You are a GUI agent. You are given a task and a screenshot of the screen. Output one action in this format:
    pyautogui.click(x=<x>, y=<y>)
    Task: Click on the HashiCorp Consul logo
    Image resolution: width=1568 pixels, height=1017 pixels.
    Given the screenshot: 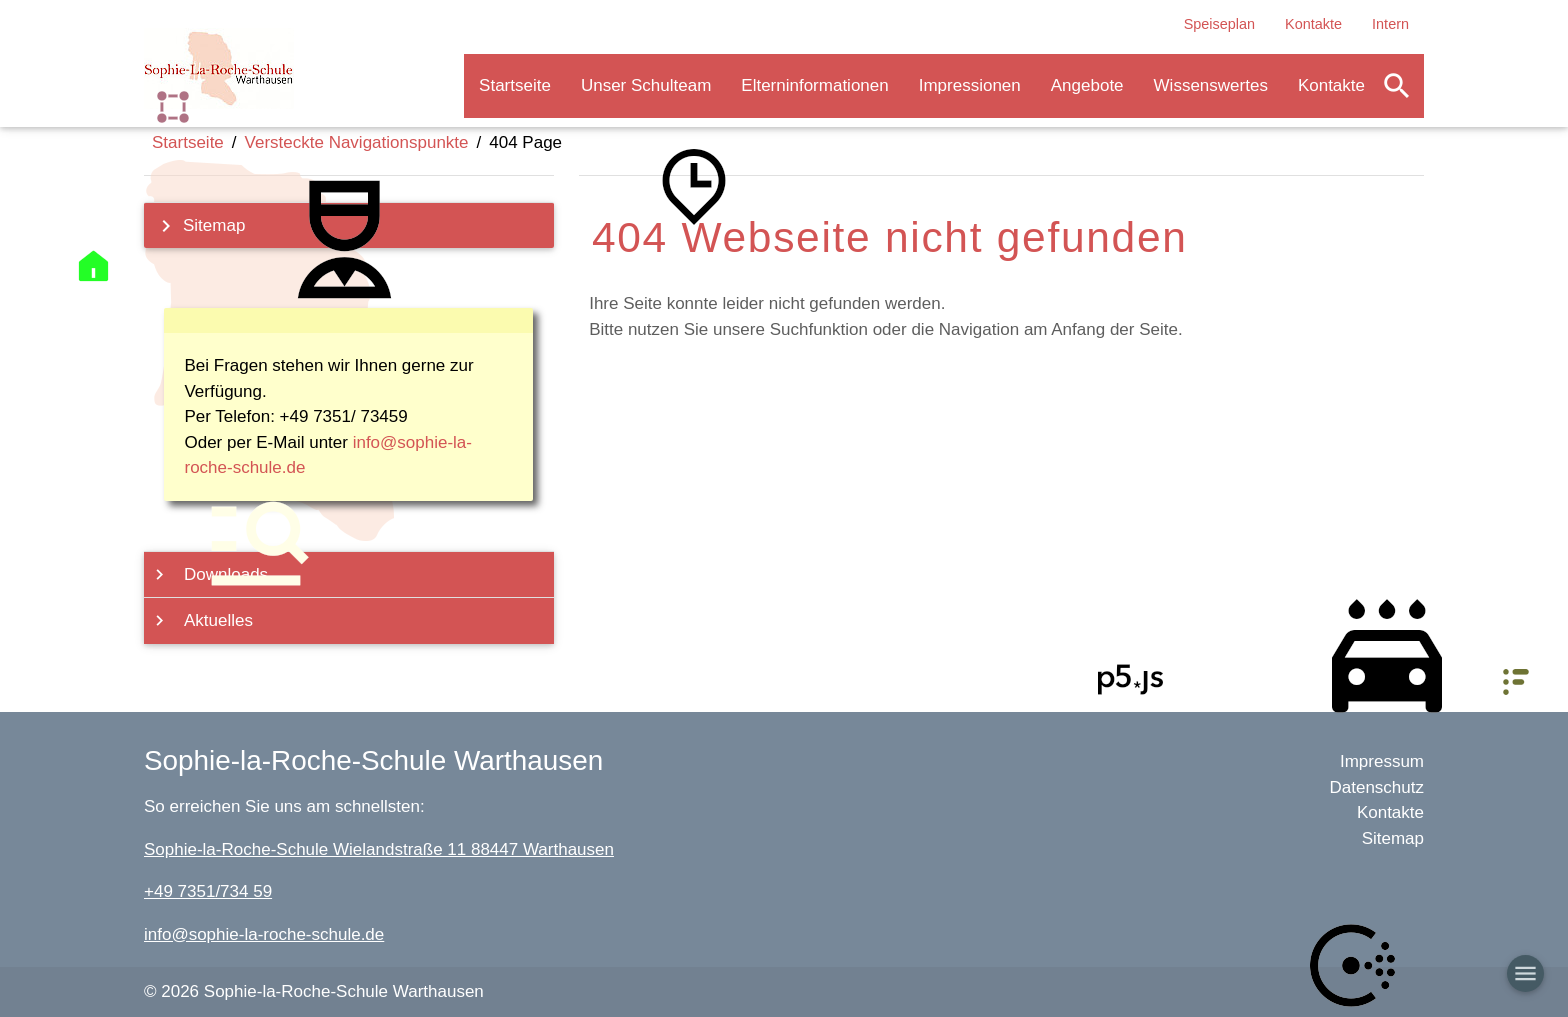 What is the action you would take?
    pyautogui.click(x=1352, y=965)
    